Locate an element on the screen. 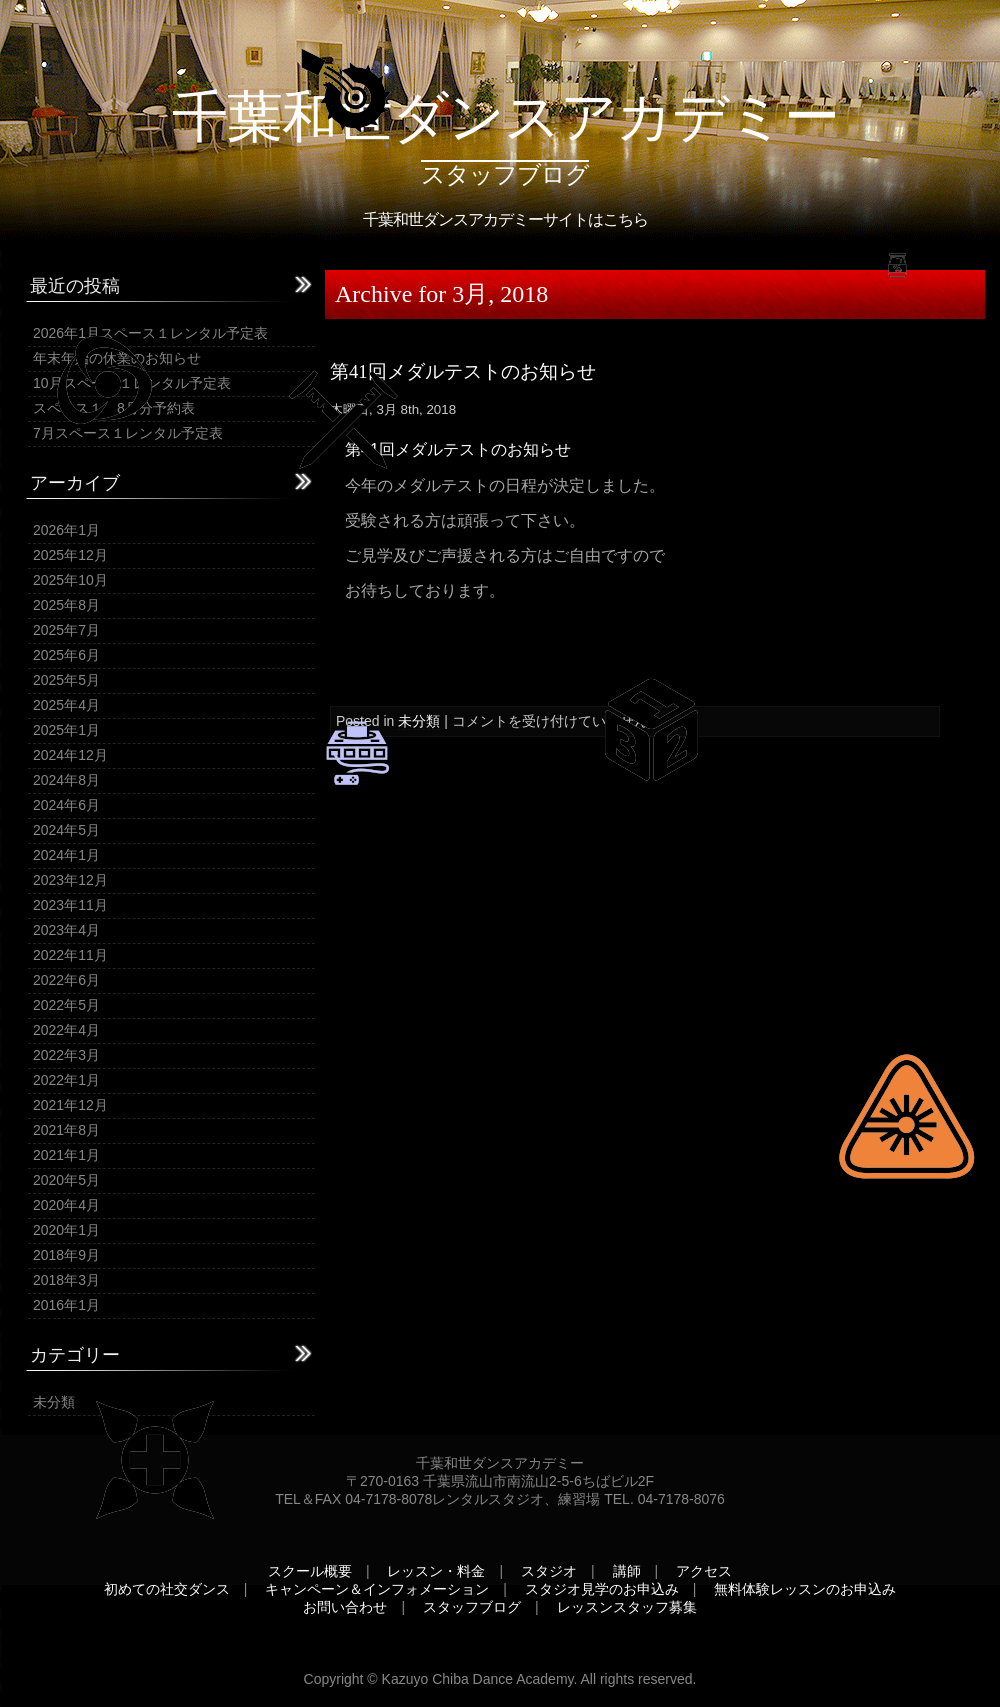 The image size is (1000, 1707). access gaming features or game center is located at coordinates (357, 752).